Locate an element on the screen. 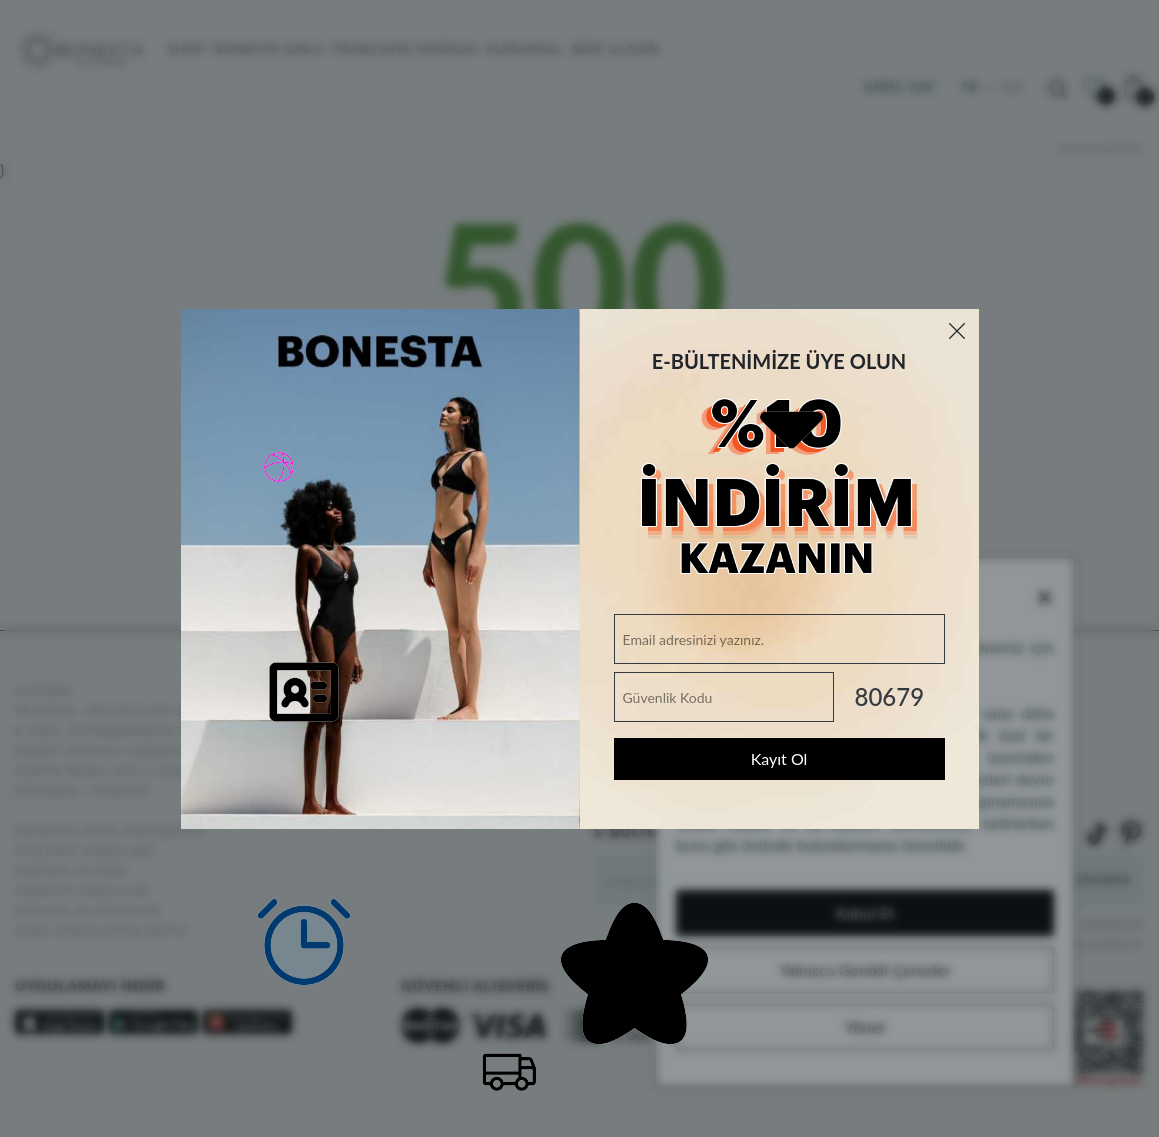  set an alarm or timer is located at coordinates (304, 942).